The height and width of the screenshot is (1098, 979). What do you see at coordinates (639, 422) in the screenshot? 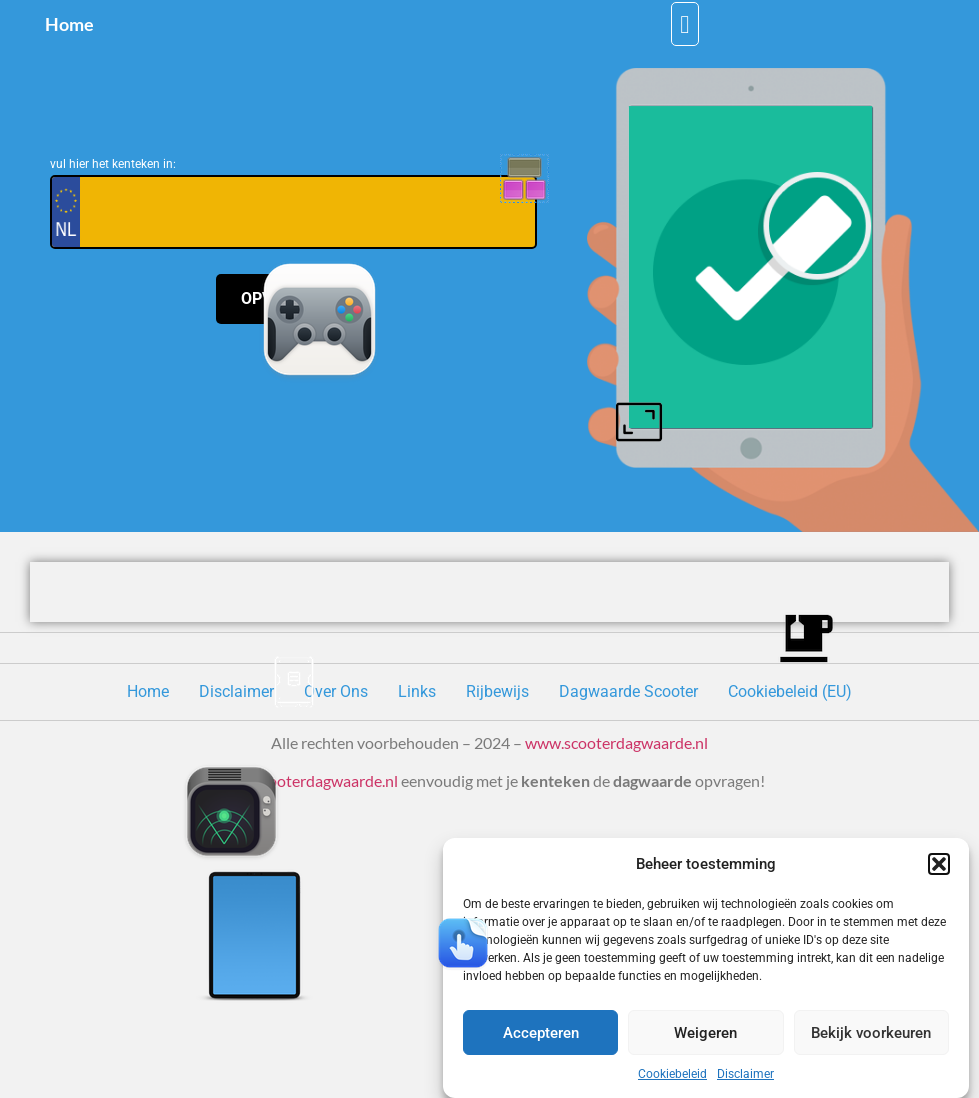
I see `enter fullscreen mode` at bounding box center [639, 422].